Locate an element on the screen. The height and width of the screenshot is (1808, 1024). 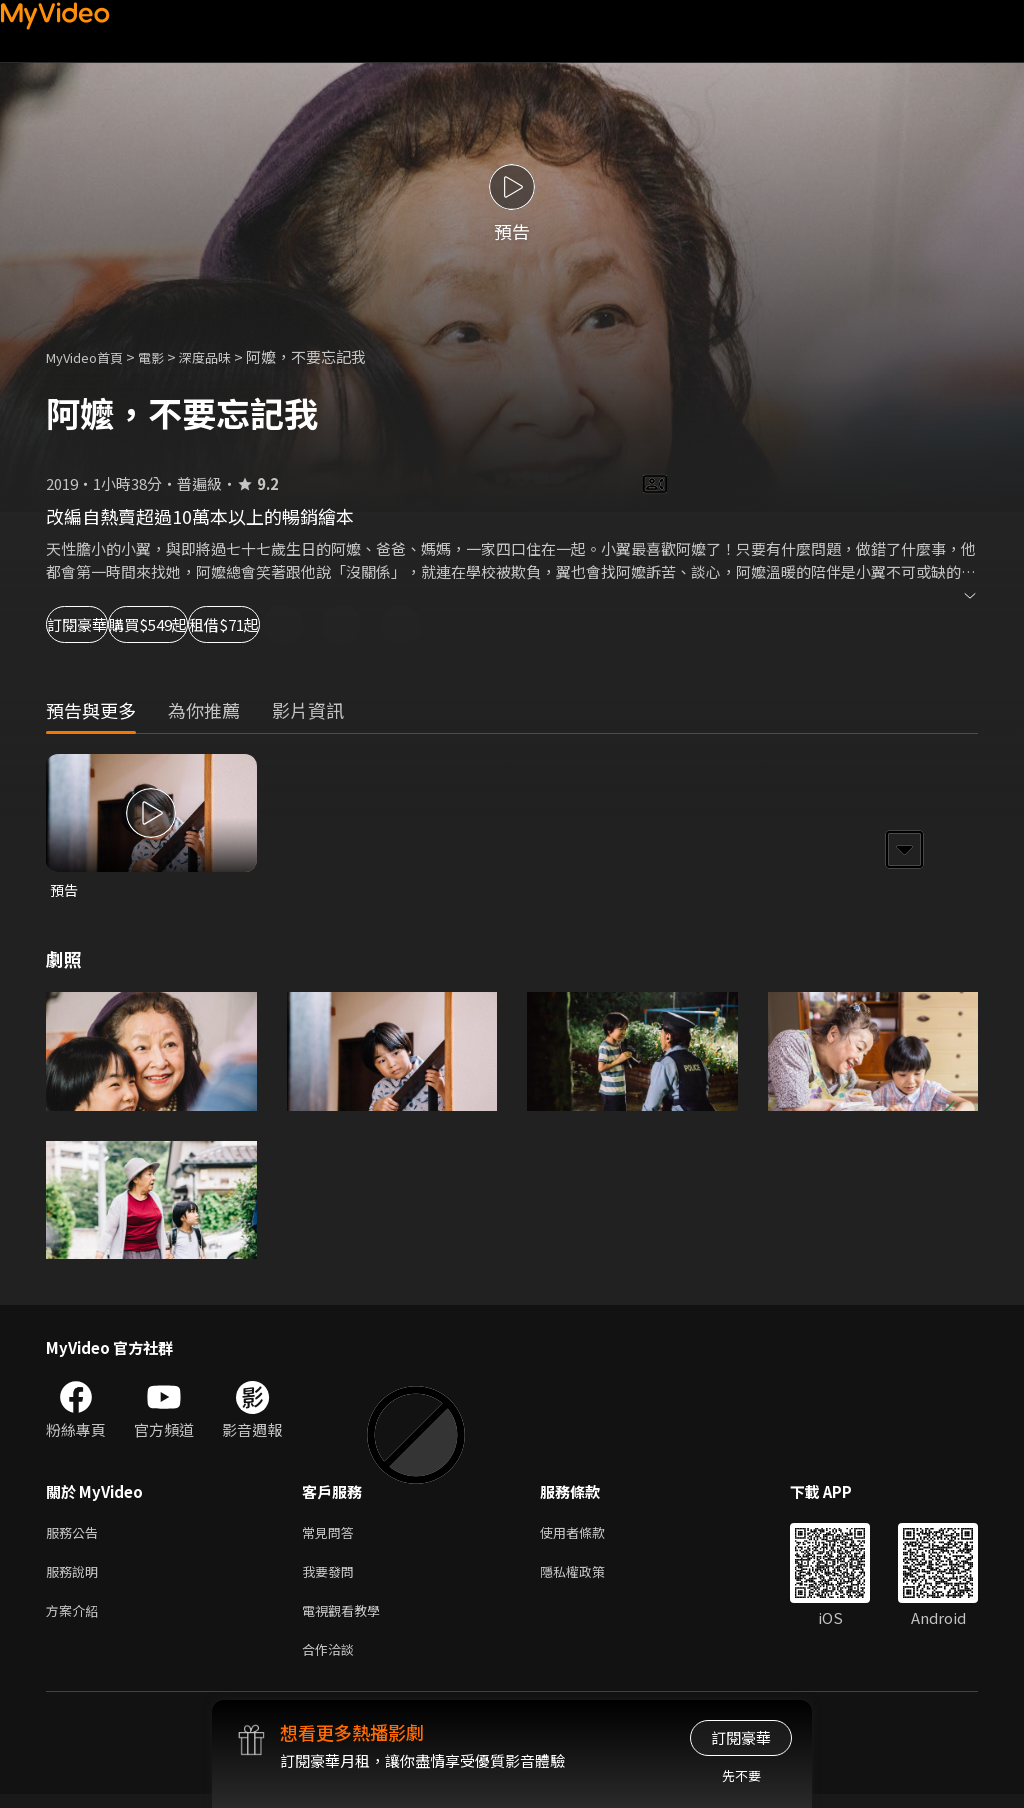
adjust contrast or brightness settings is located at coordinates (416, 1435).